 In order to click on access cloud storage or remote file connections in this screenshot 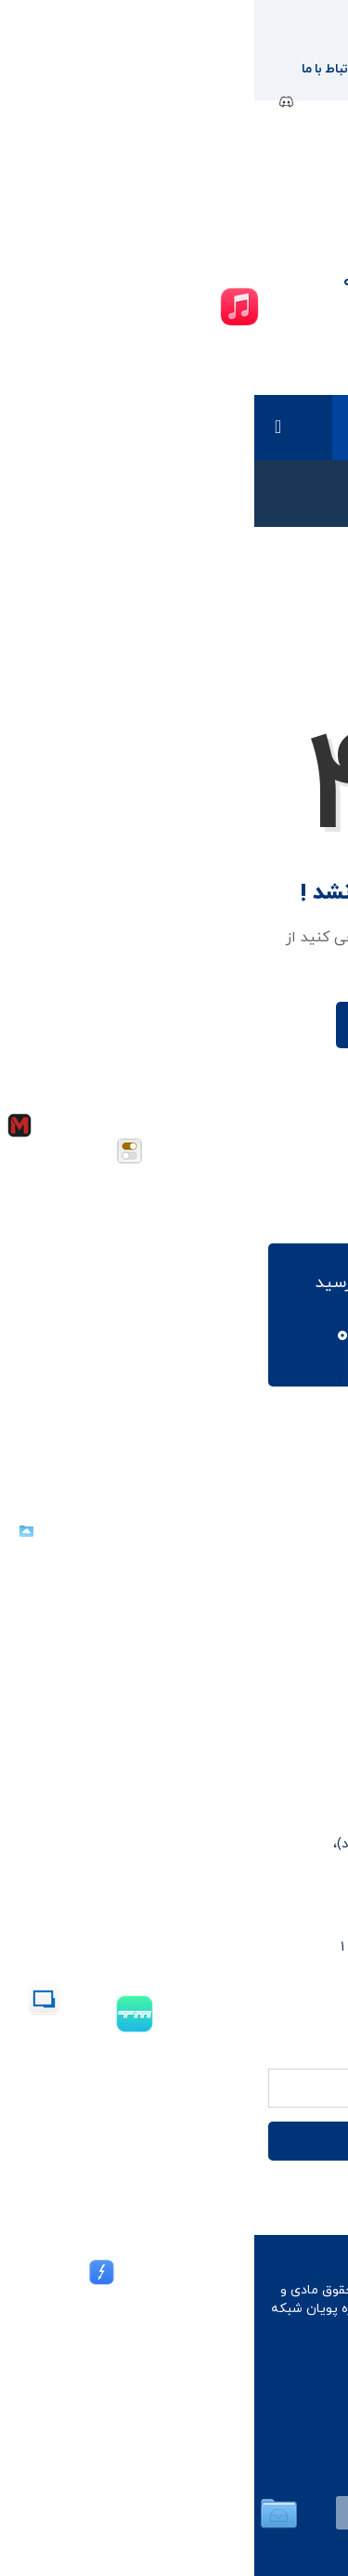, I will do `click(26, 1531)`.